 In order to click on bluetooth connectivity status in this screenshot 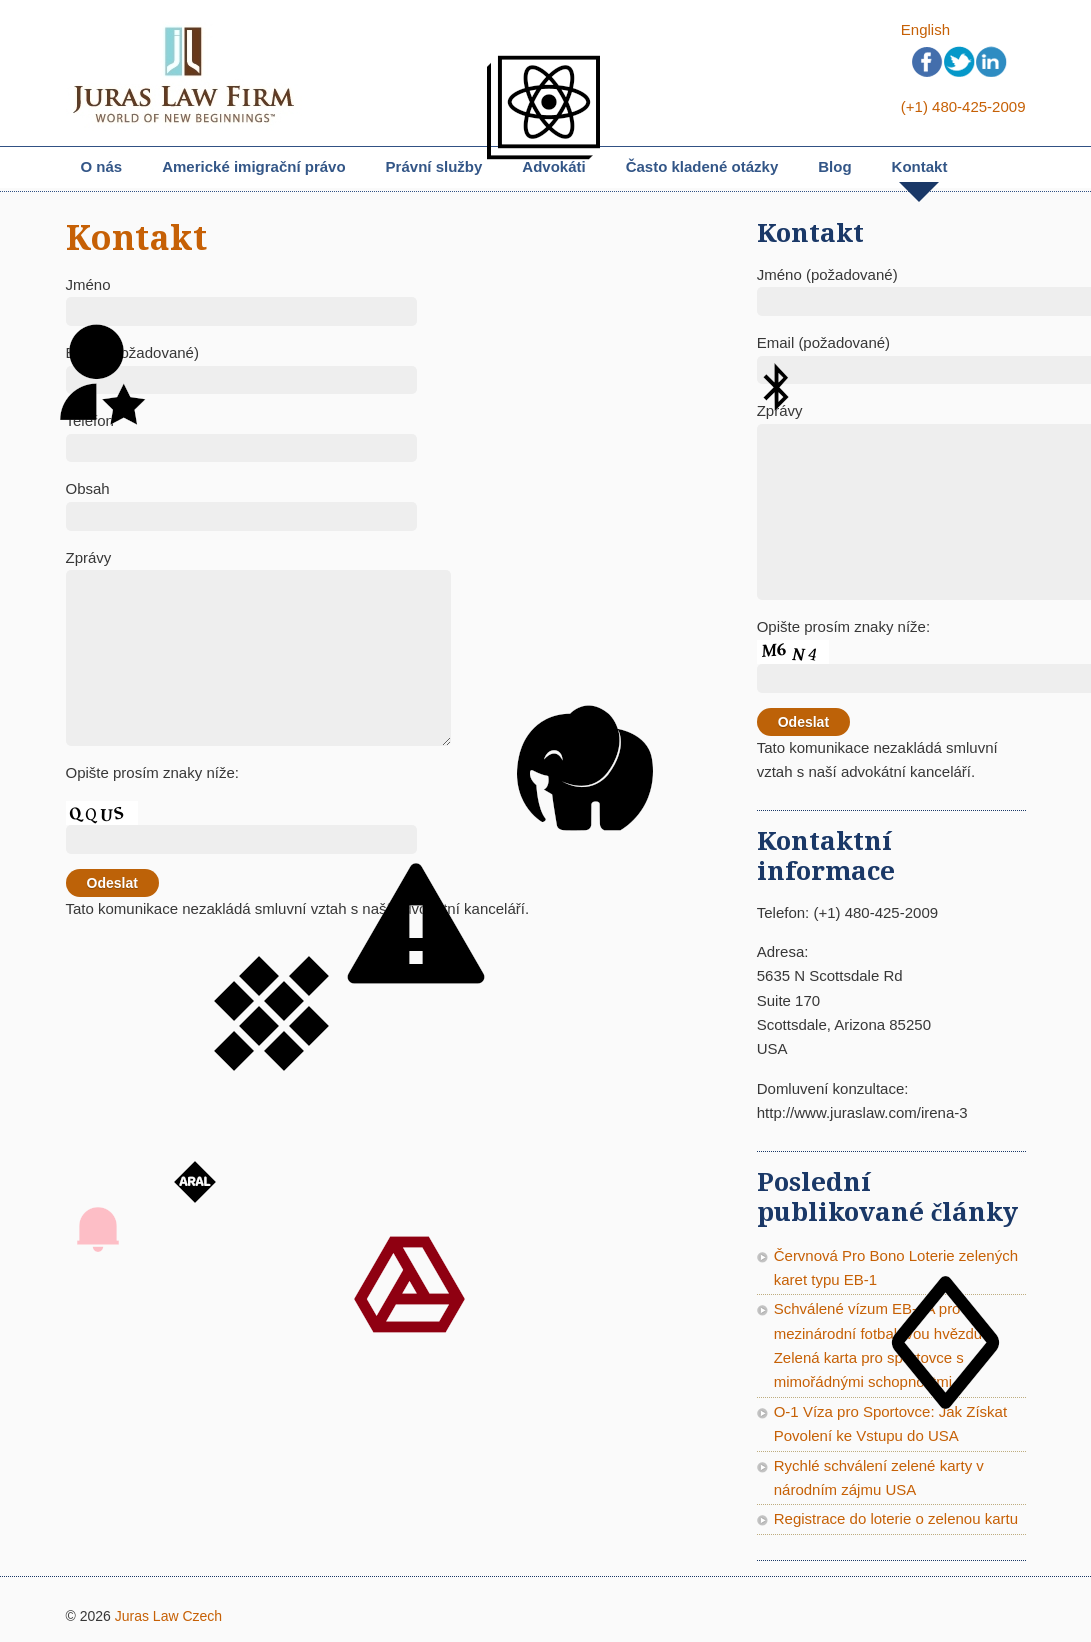, I will do `click(776, 387)`.